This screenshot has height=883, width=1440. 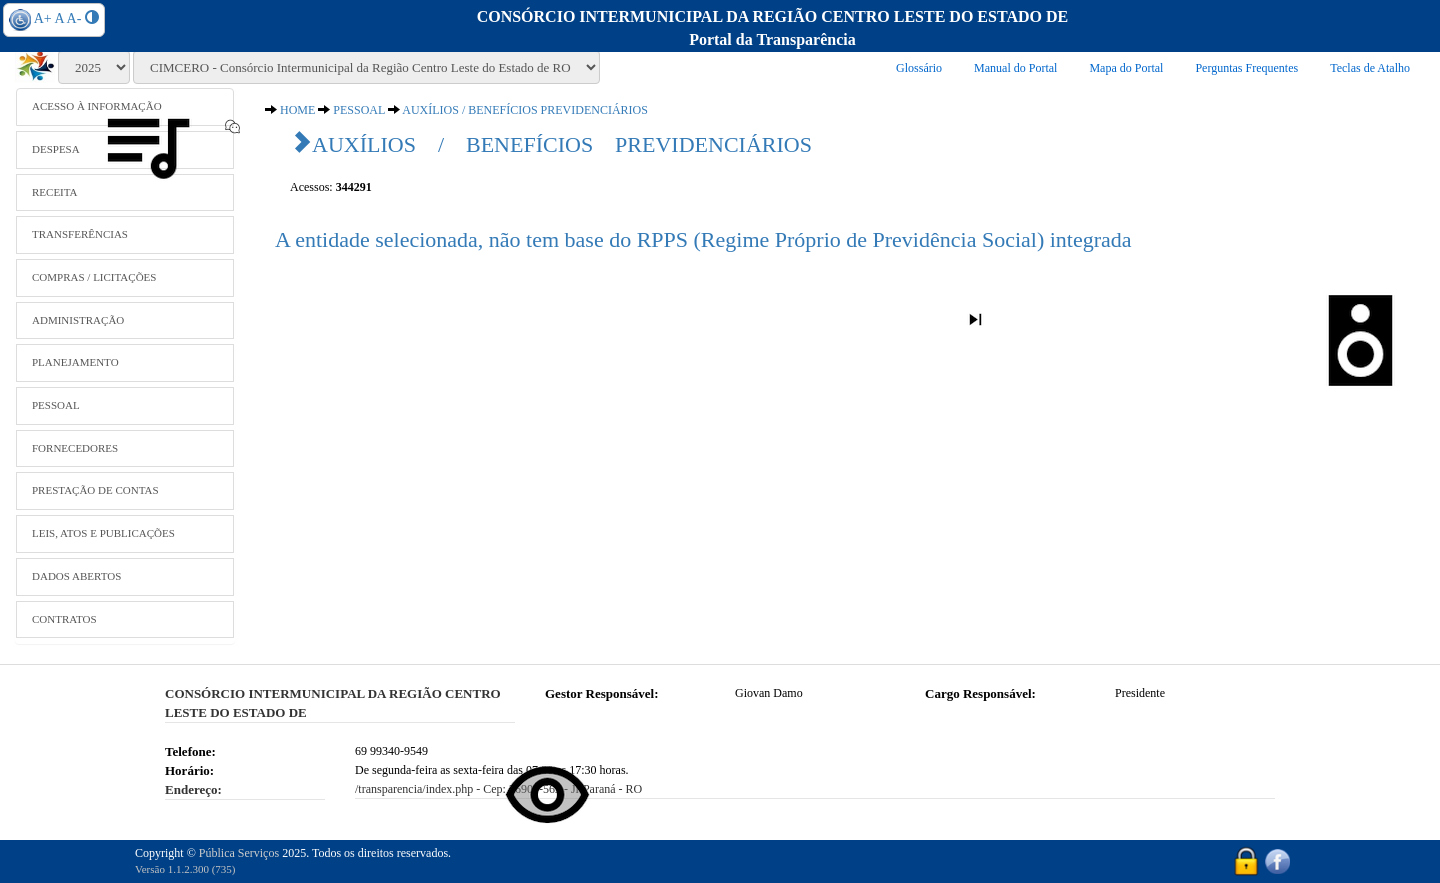 I want to click on open wechat messaging app, so click(x=232, y=126).